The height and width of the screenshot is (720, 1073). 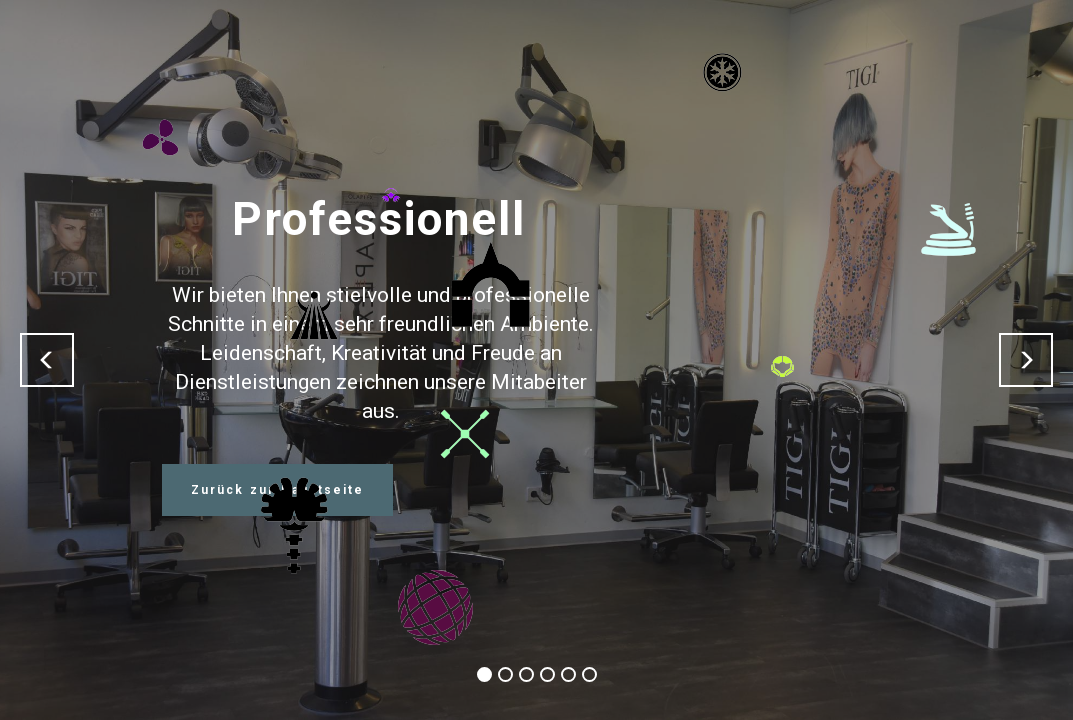 What do you see at coordinates (491, 284) in the screenshot?
I see `access bridge-building or construction features` at bounding box center [491, 284].